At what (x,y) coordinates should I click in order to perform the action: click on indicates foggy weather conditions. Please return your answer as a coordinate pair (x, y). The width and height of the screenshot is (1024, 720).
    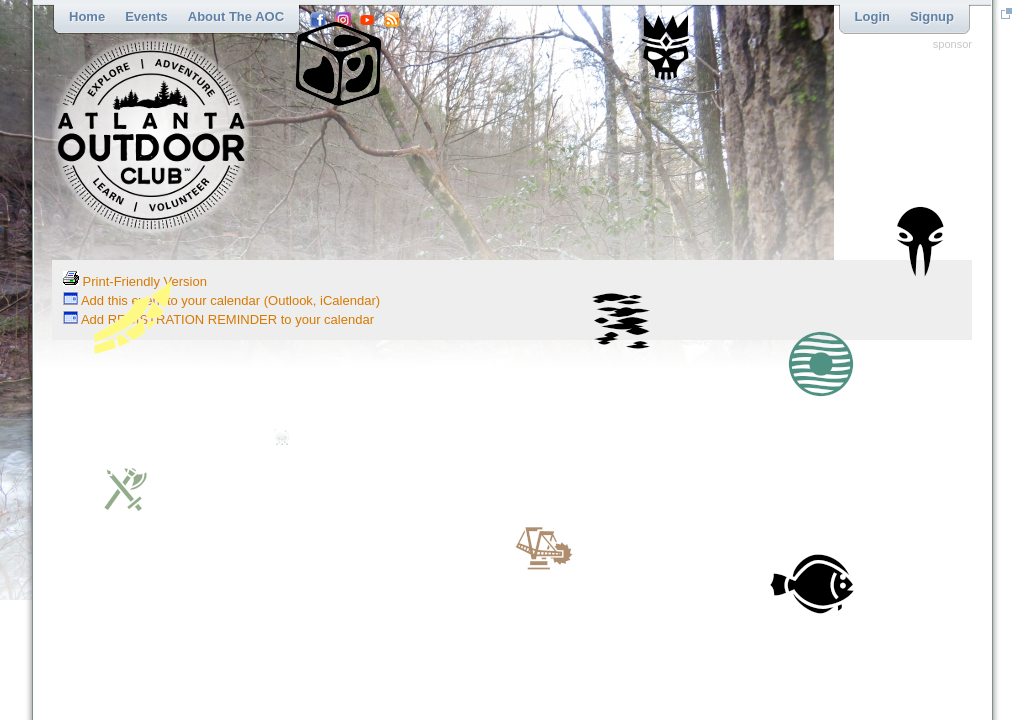
    Looking at the image, I should click on (621, 321).